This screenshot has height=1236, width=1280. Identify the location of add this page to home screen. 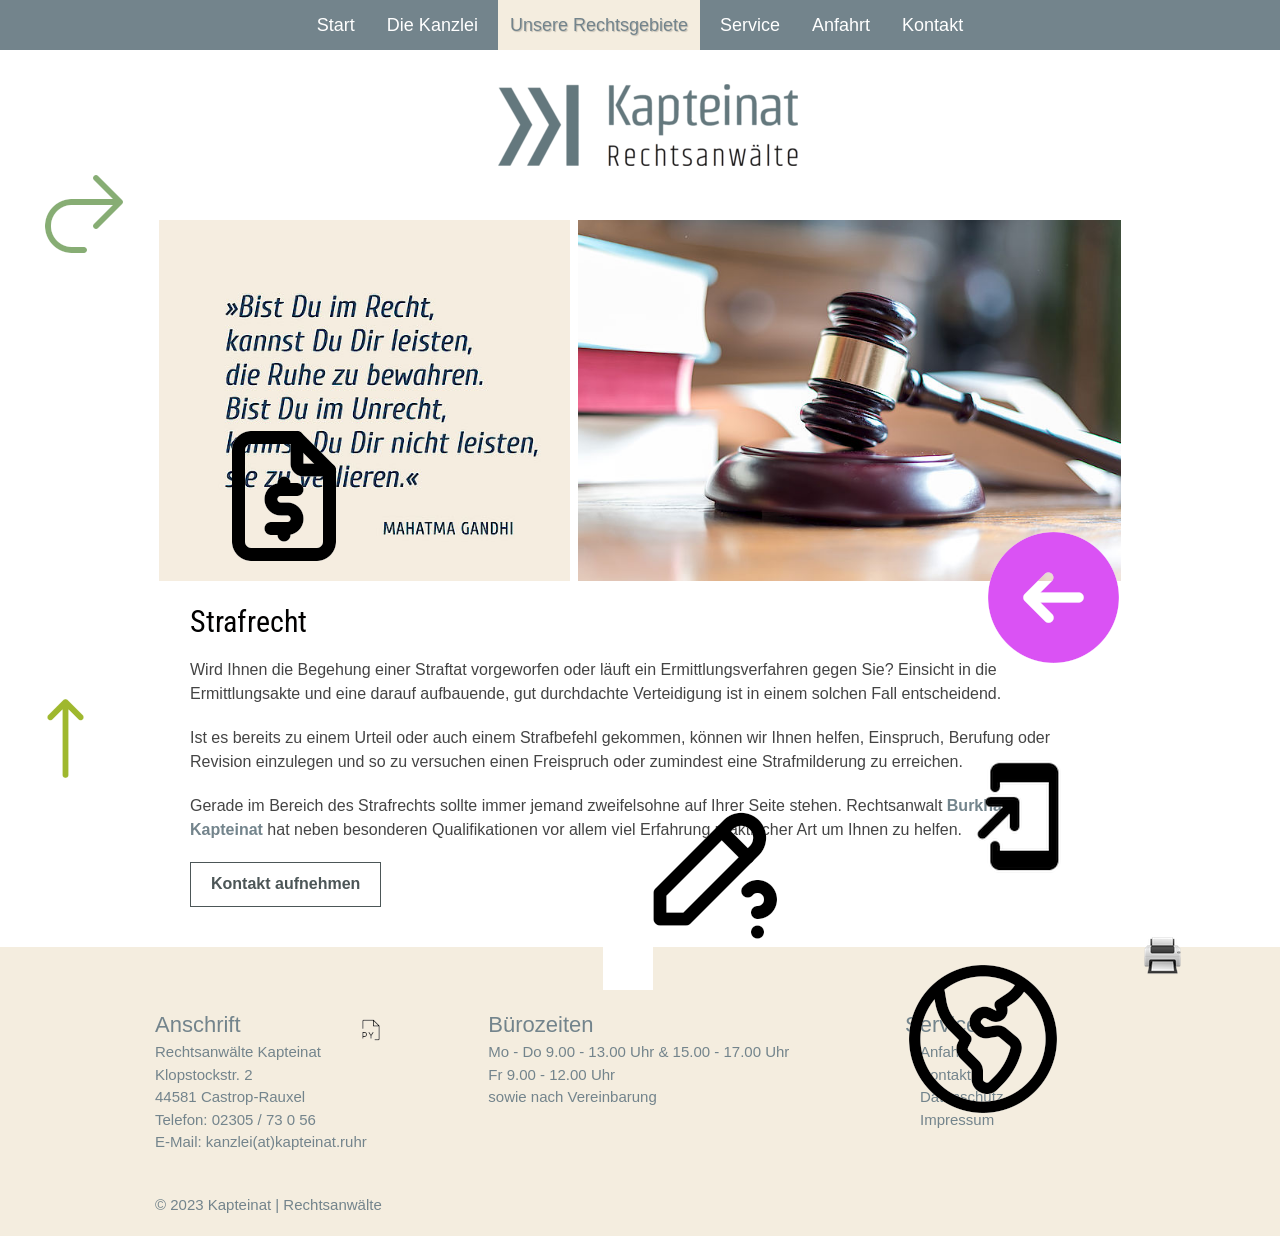
(1019, 816).